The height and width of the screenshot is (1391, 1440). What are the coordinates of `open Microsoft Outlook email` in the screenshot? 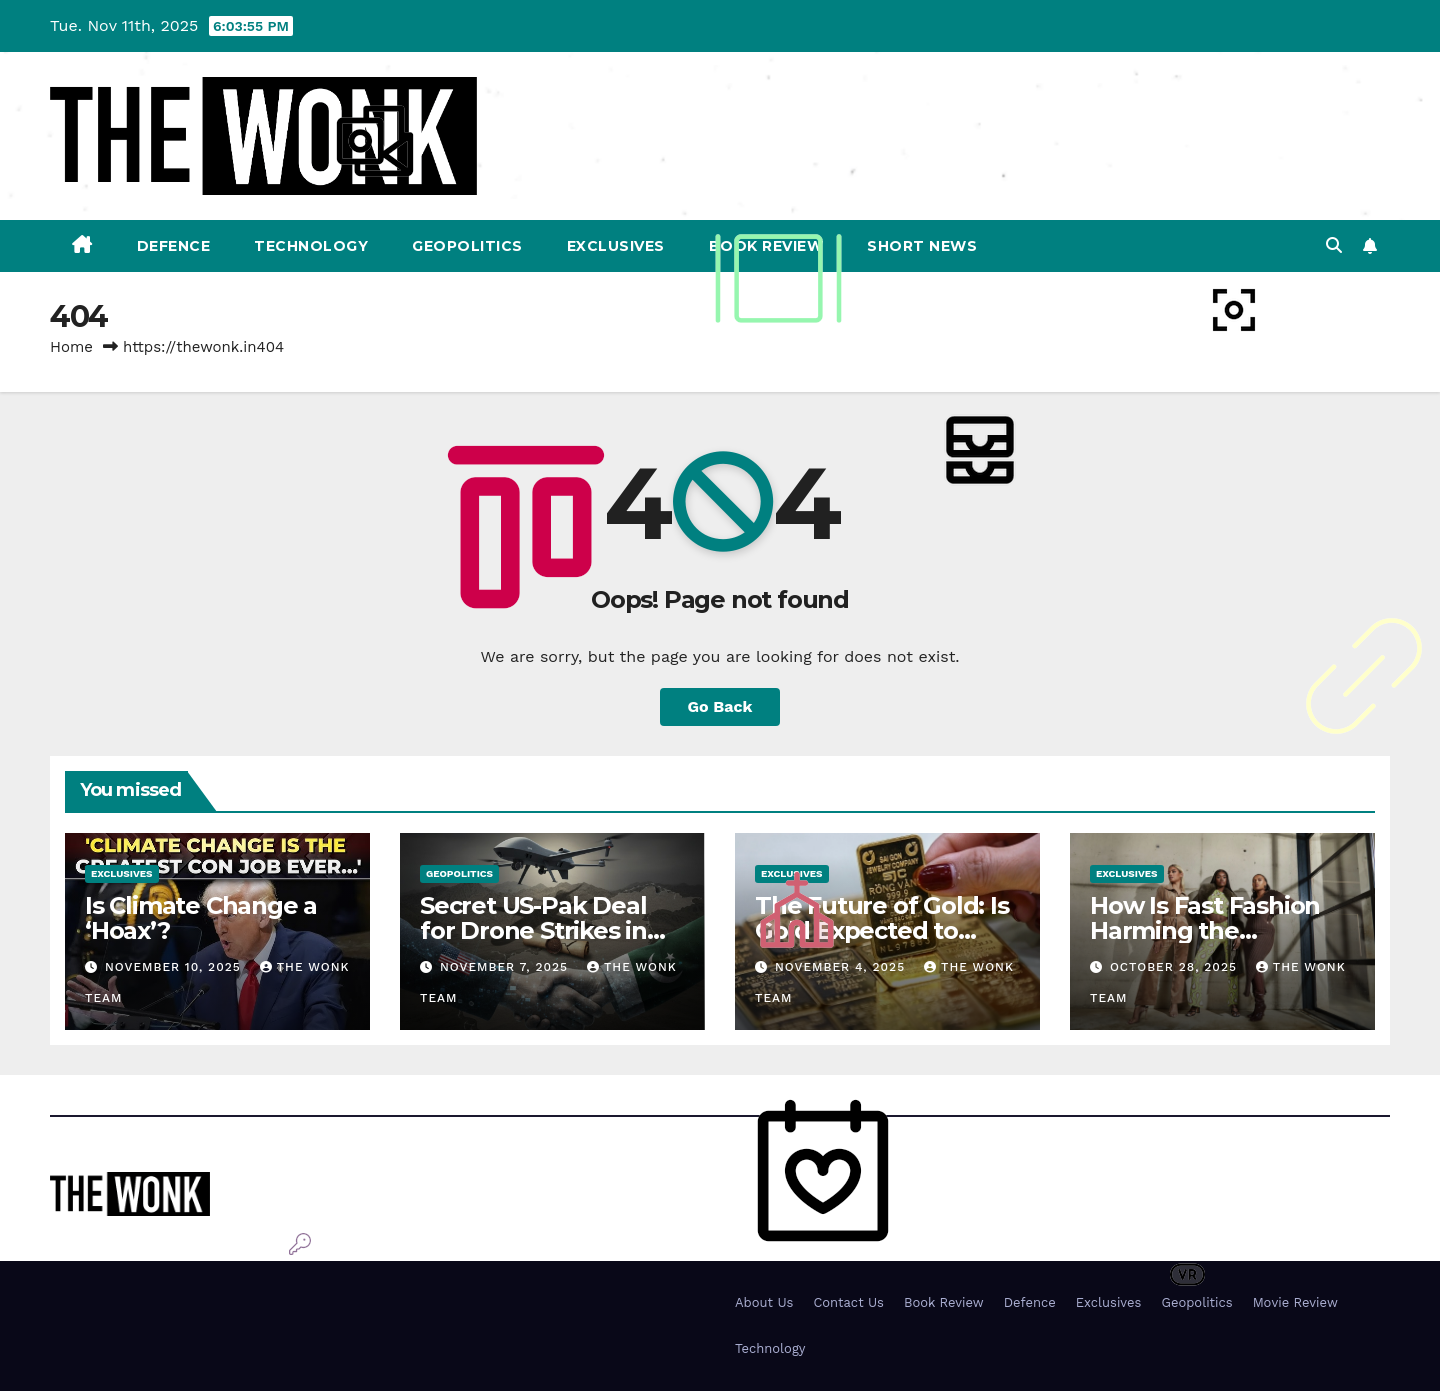 It's located at (375, 141).